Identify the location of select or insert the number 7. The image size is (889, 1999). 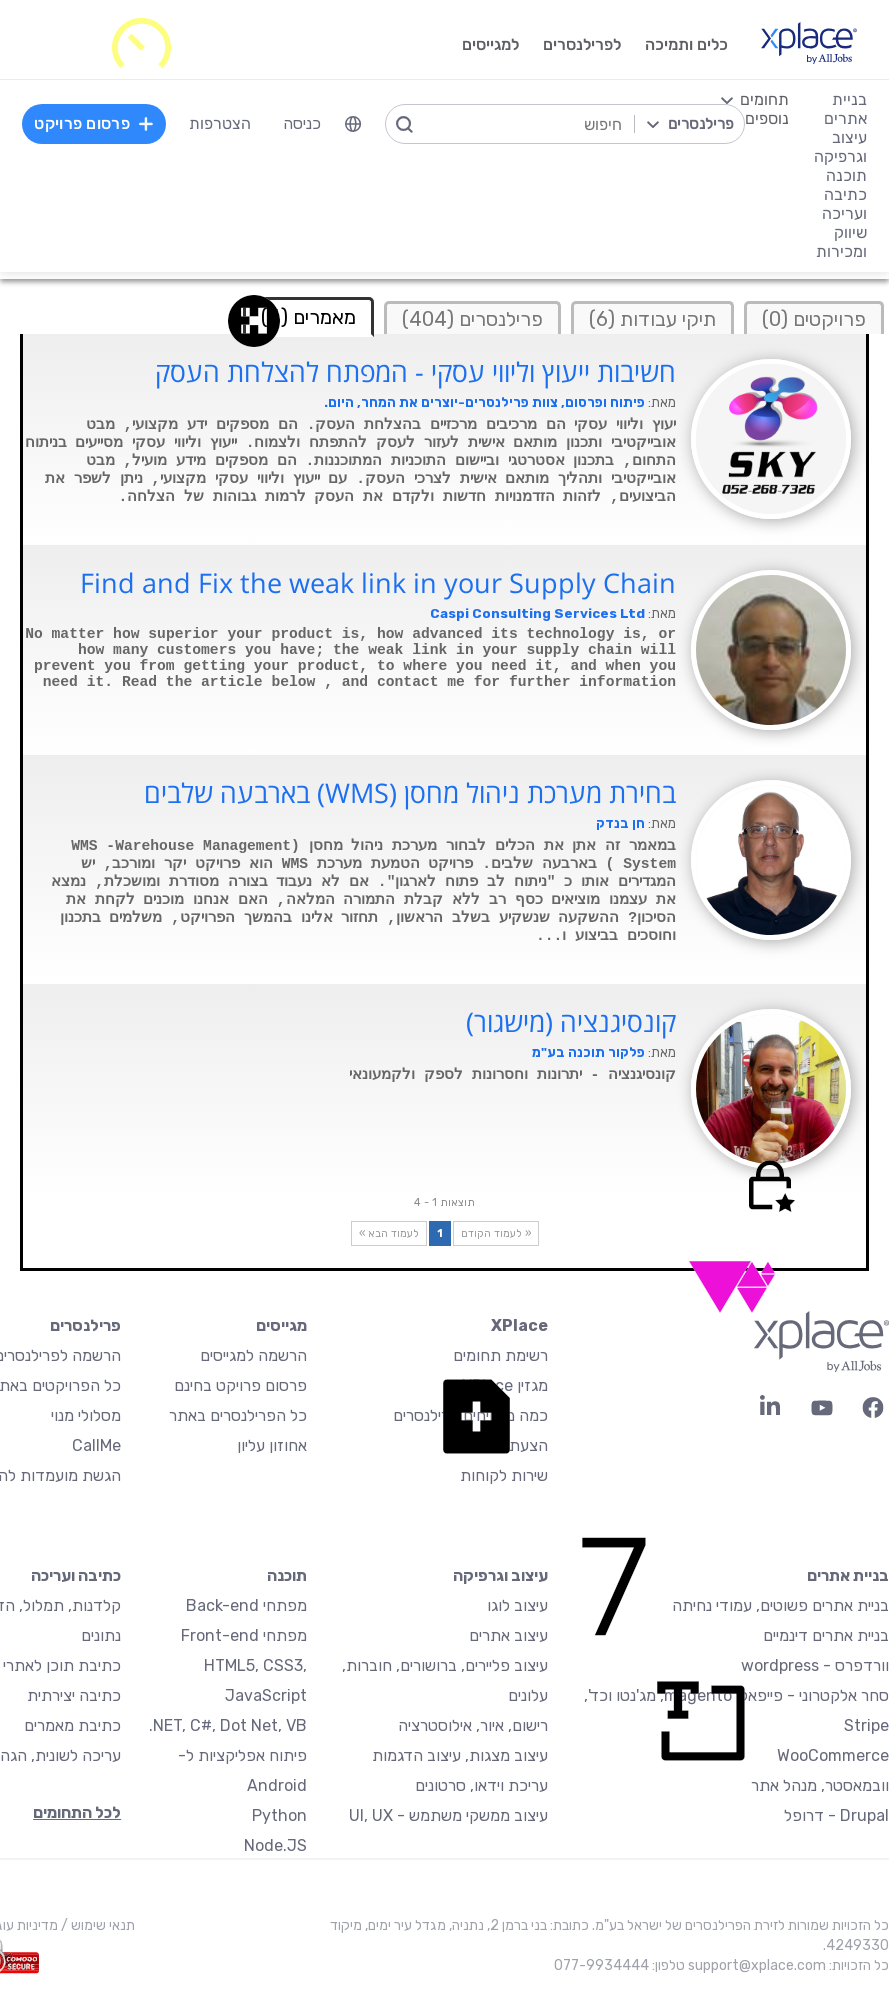
(611, 1586).